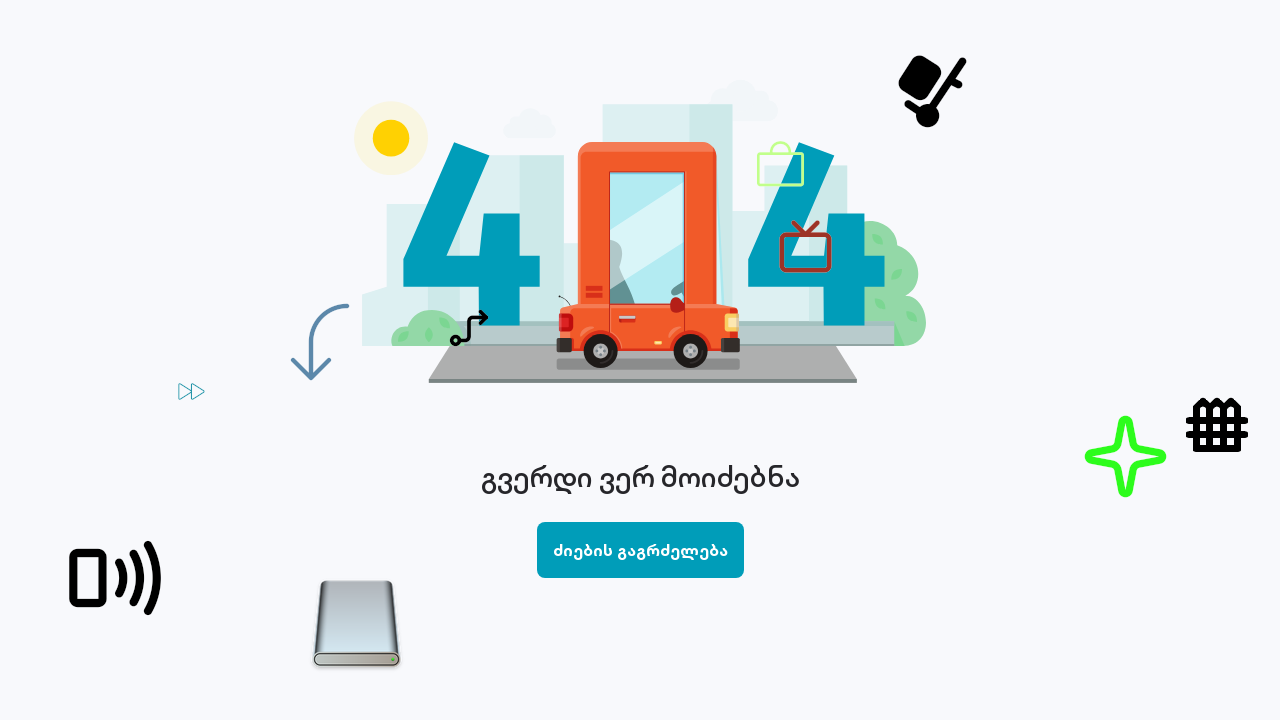 Image resolution: width=1280 pixels, height=720 pixels. I want to click on access tv or video streaming content, so click(805, 246).